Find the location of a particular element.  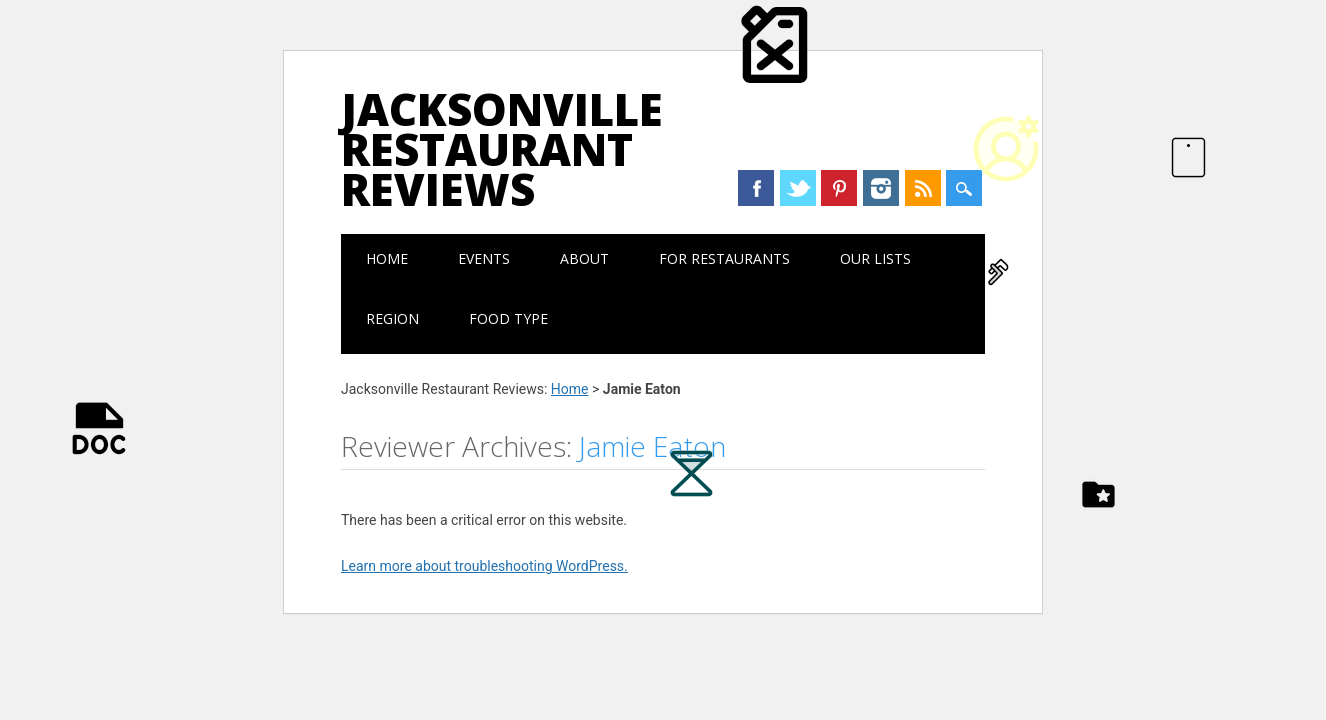

open a document file is located at coordinates (99, 430).